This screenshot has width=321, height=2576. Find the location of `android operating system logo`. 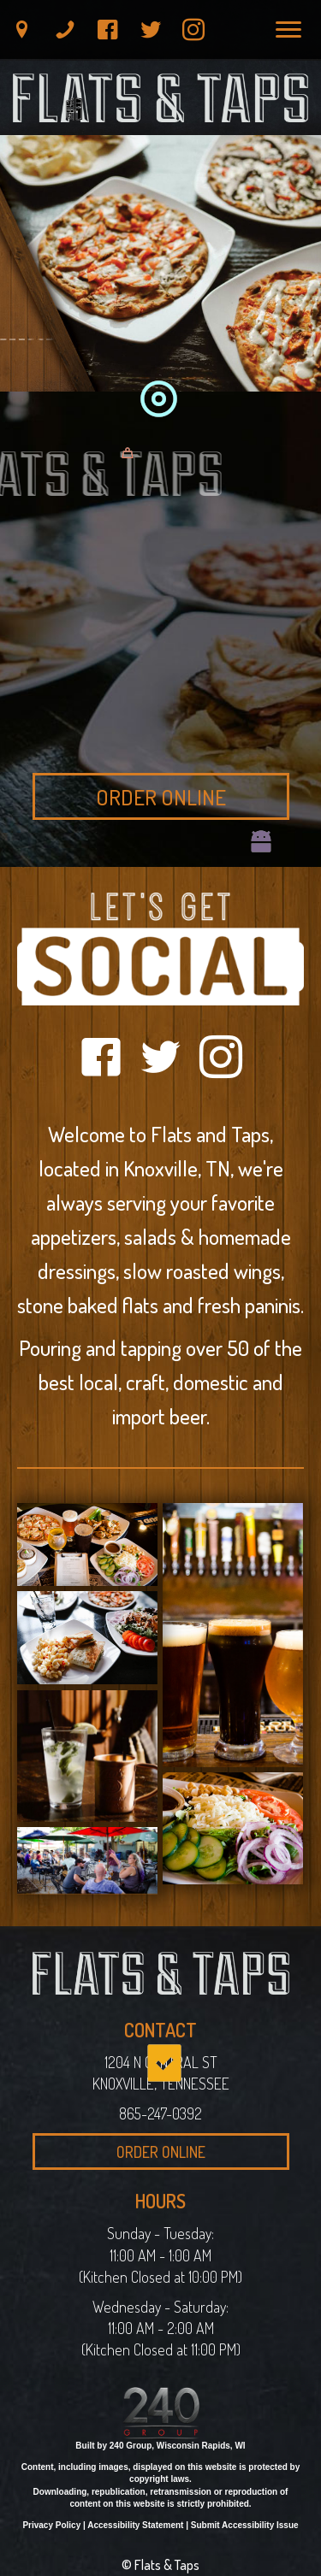

android operating system logo is located at coordinates (261, 841).